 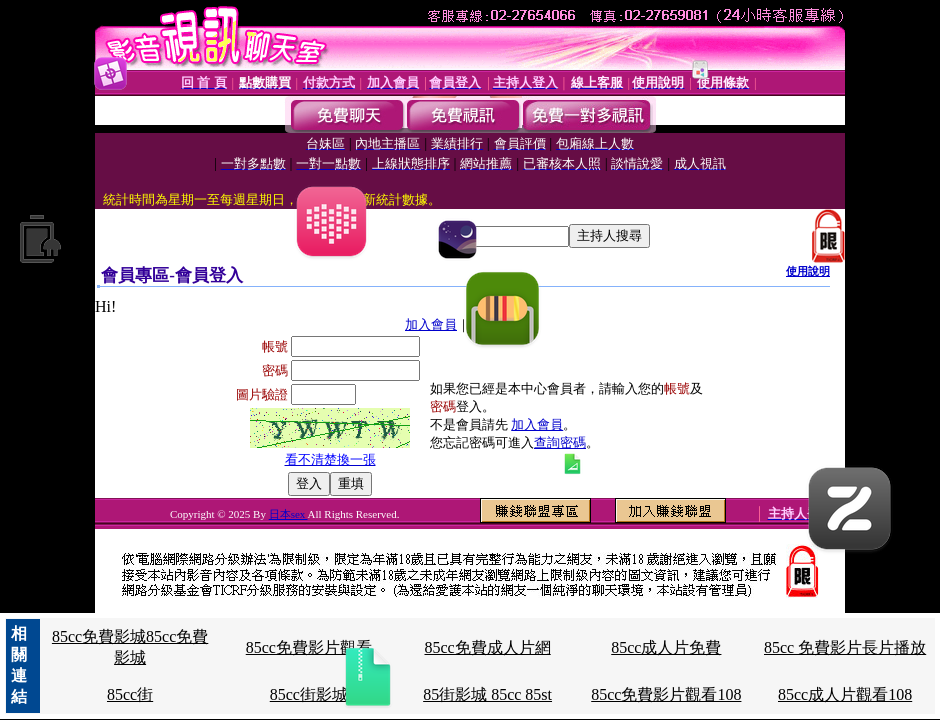 I want to click on open zen browser, so click(x=849, y=508).